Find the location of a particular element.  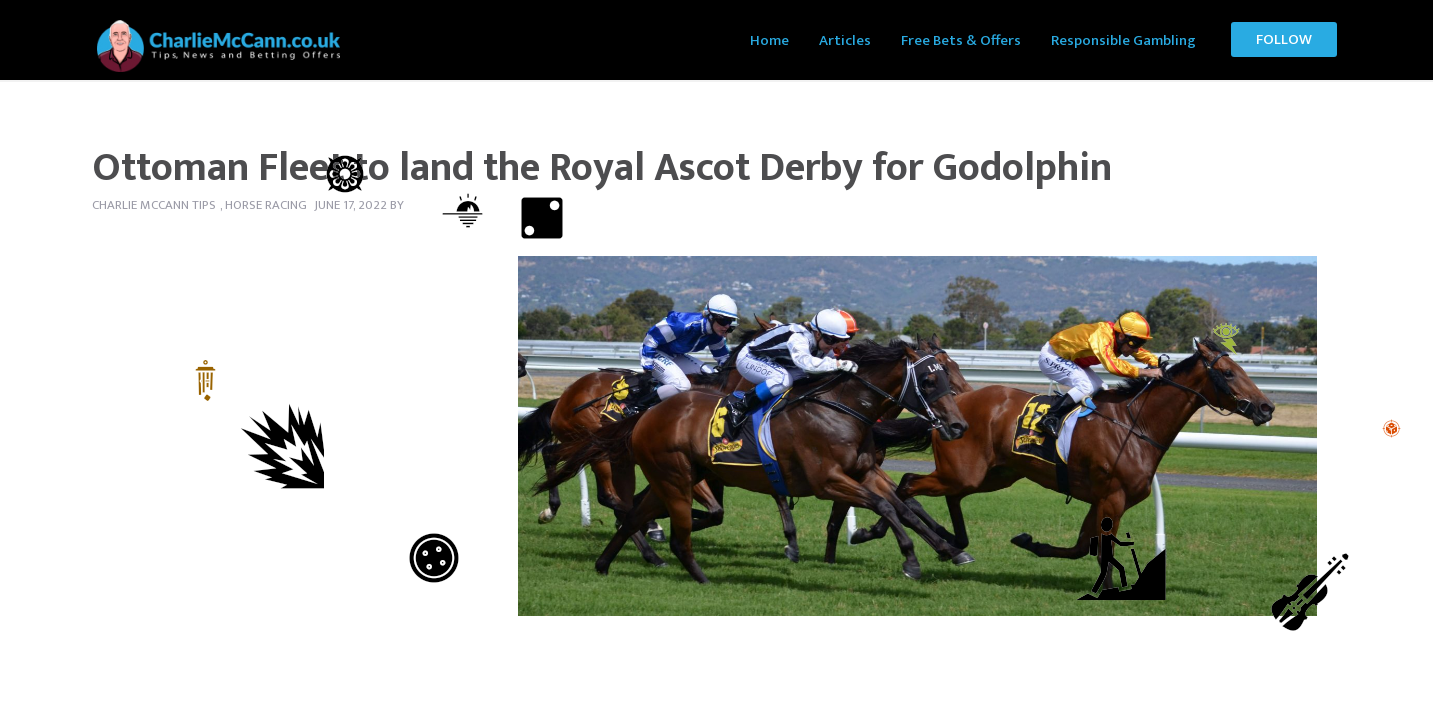

view ocean or maritime content is located at coordinates (462, 208).